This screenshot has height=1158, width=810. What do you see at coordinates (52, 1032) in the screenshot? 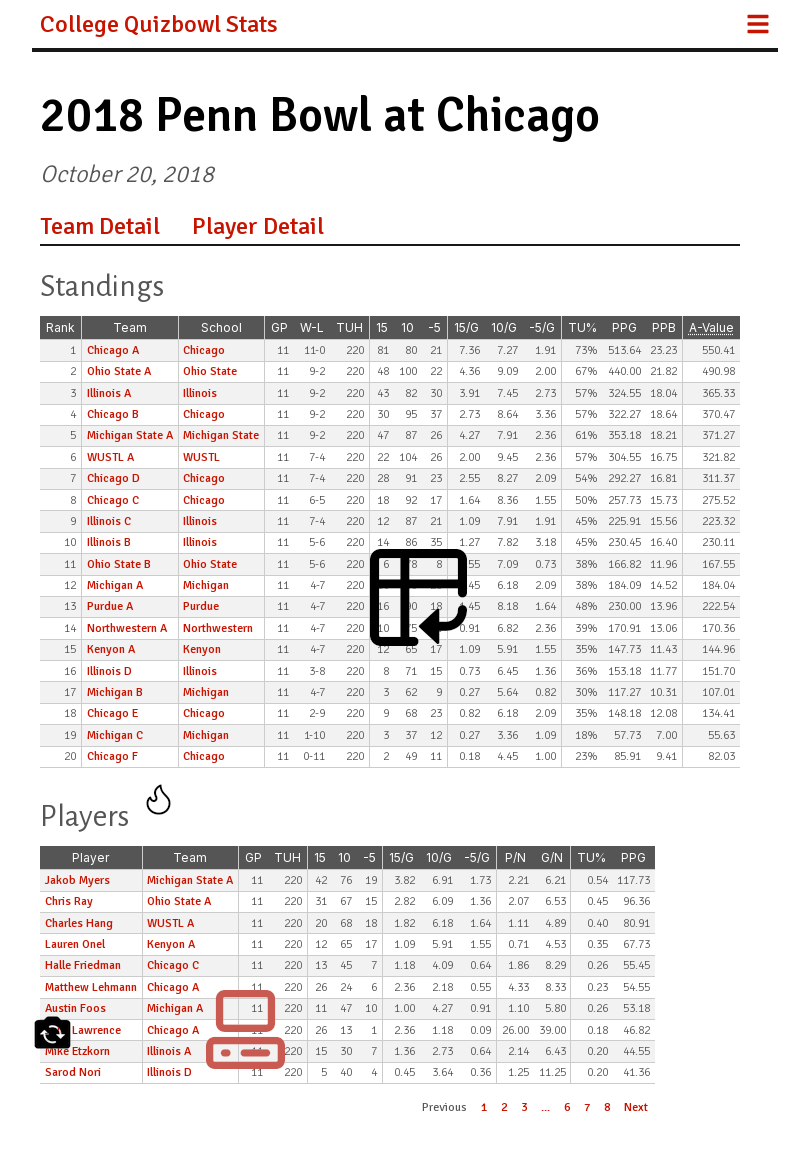
I see `switch between front and rear camera` at bounding box center [52, 1032].